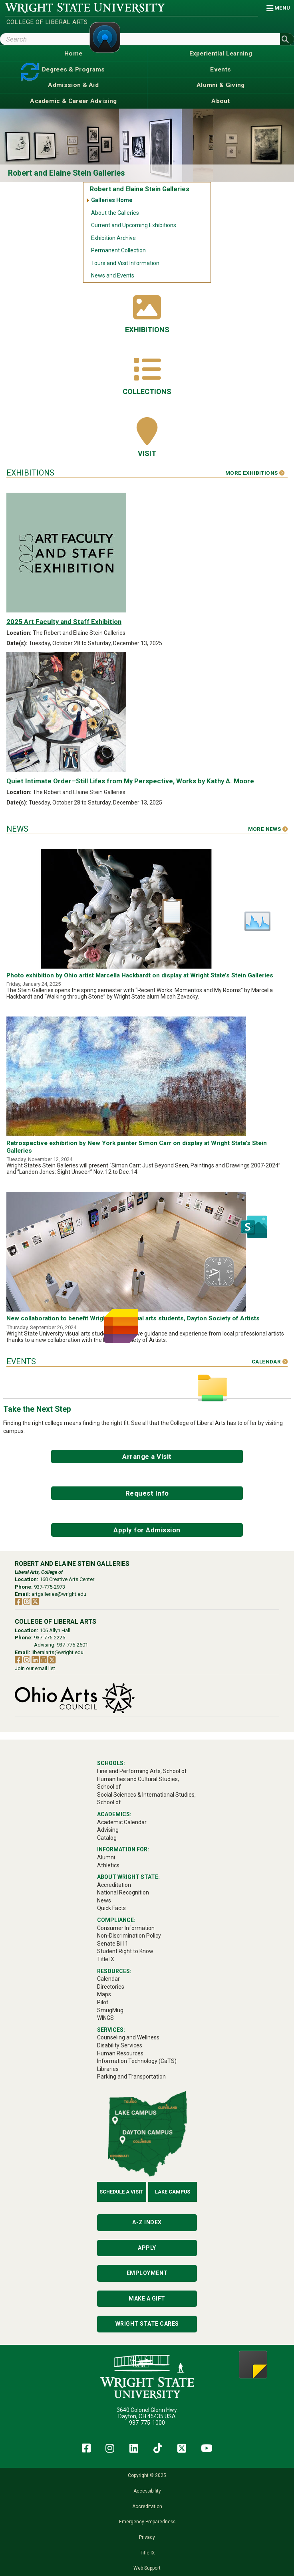 Image resolution: width=294 pixels, height=2576 pixels. I want to click on open sticky notes app, so click(253, 2364).